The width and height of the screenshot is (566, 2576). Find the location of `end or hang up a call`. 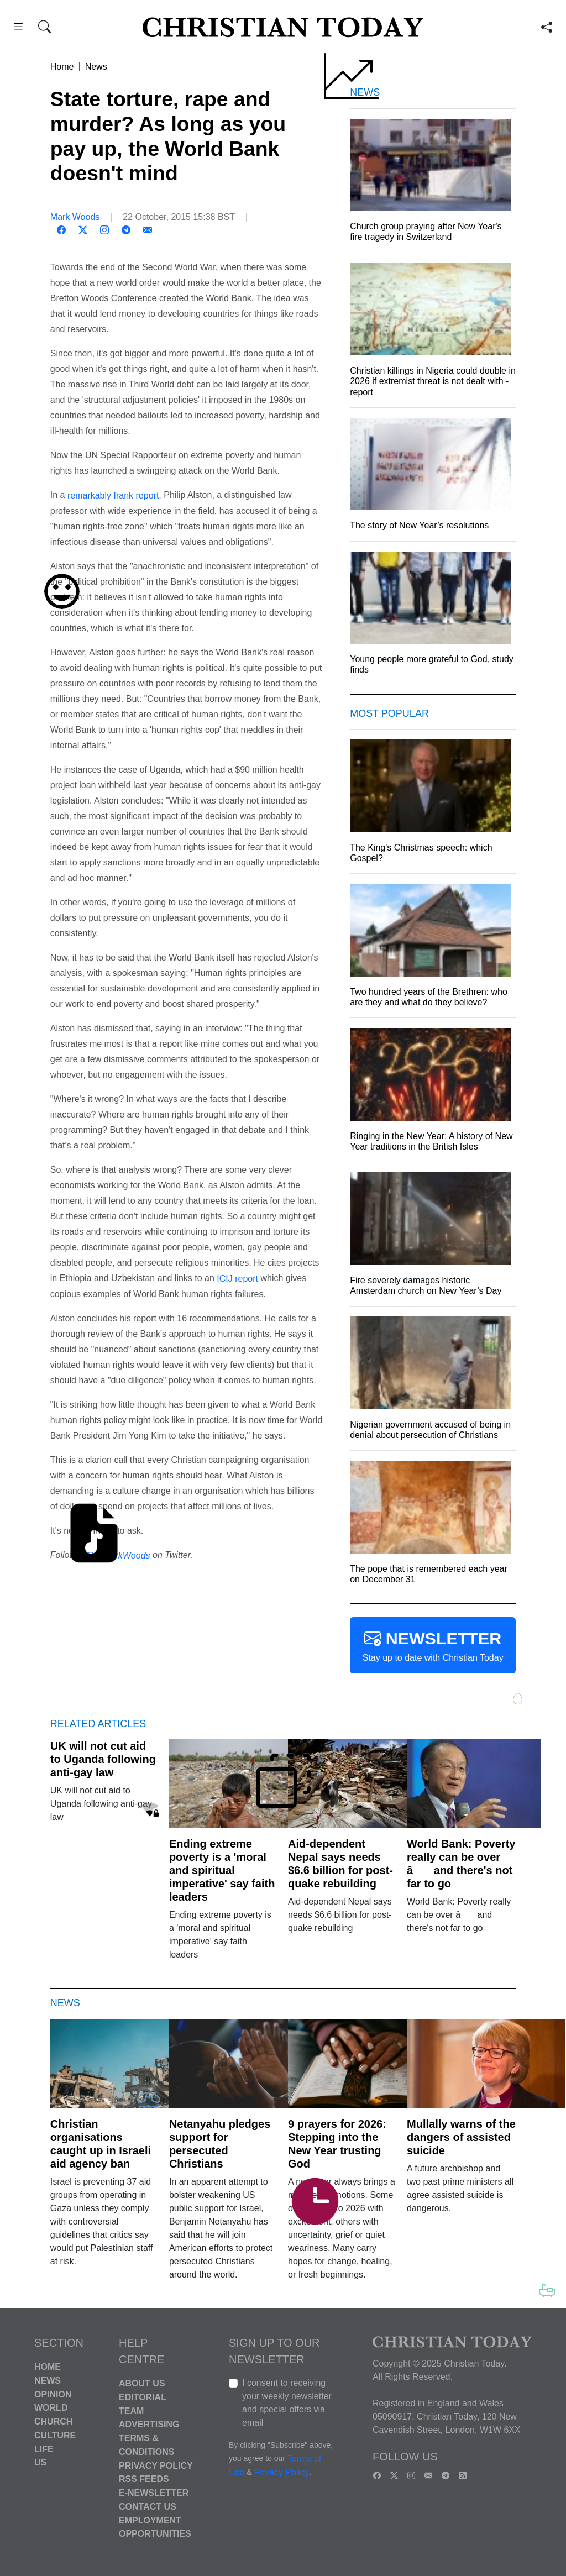

end or hang up a call is located at coordinates (149, 2100).